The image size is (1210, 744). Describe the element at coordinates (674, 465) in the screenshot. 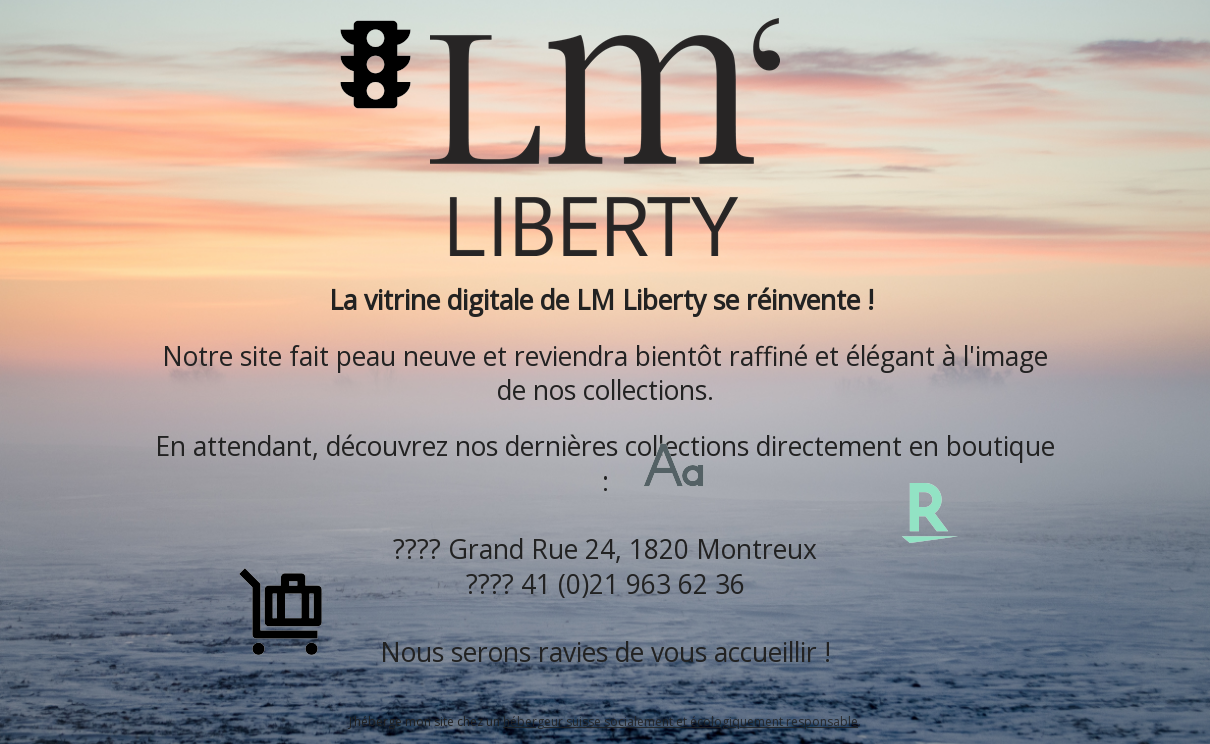

I see `adjust text size settings` at that location.